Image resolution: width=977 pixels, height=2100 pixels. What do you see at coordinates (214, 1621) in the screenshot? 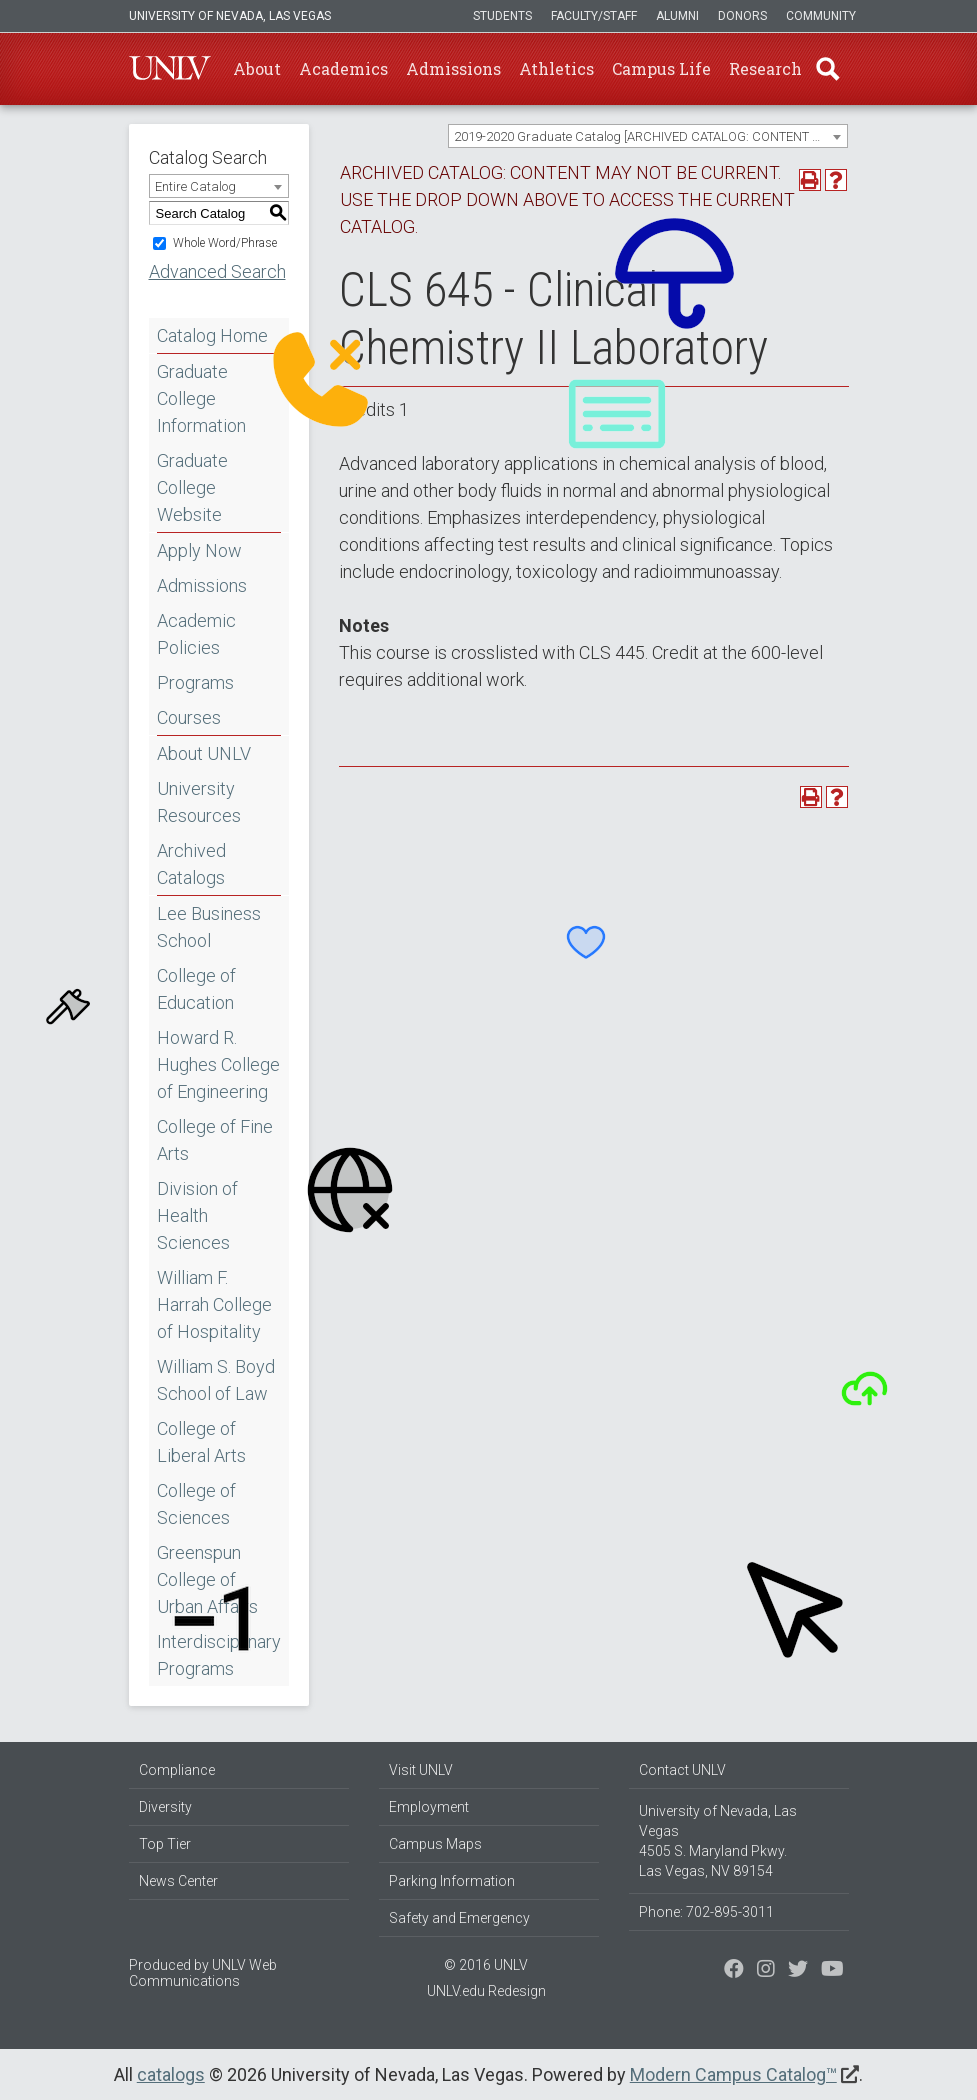
I see `decrease exposure by one stop in photo editing` at bounding box center [214, 1621].